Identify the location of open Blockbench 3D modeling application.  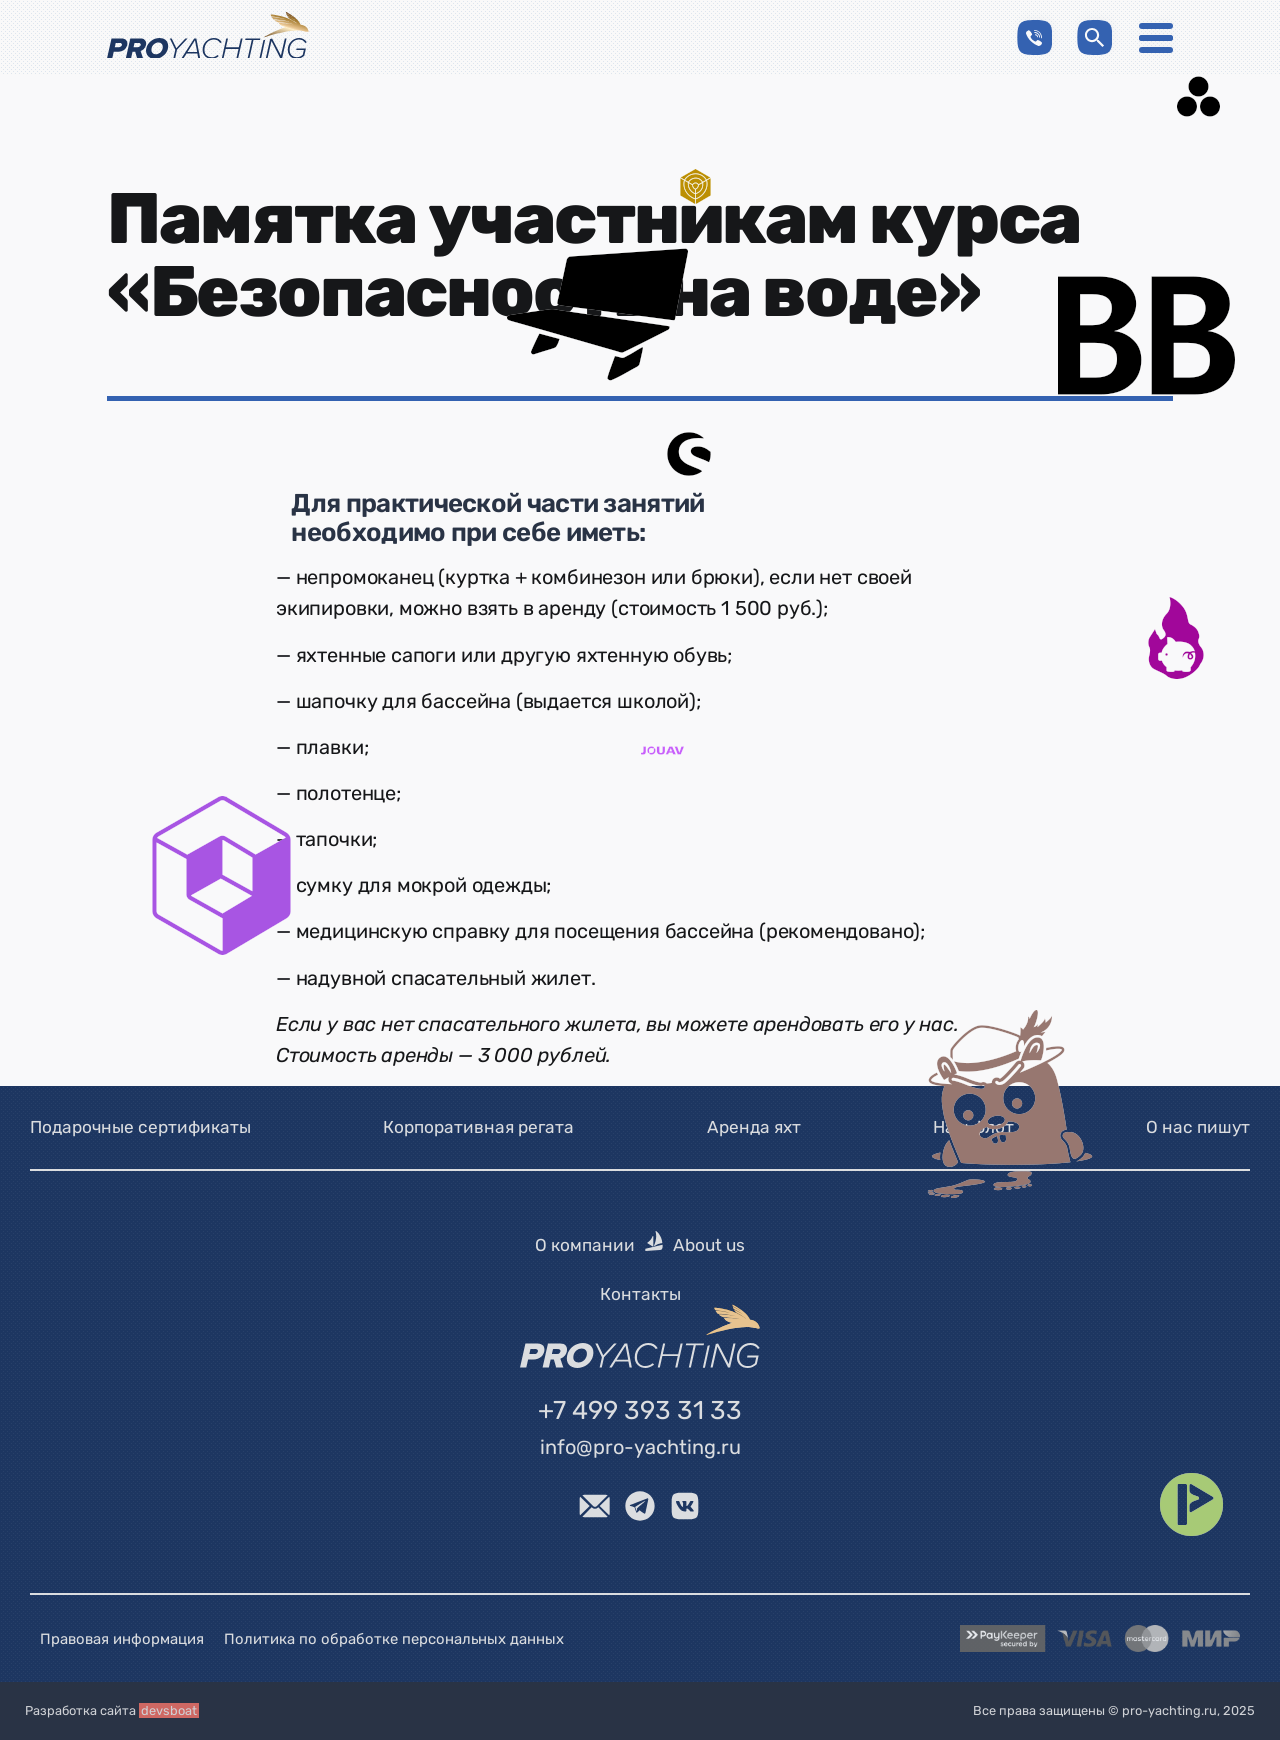
(597, 314).